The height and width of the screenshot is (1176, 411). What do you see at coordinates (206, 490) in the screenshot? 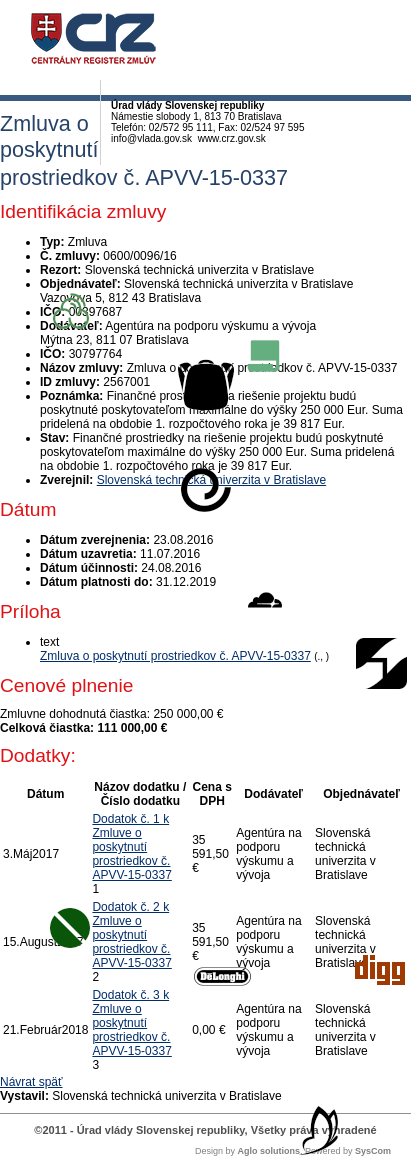
I see `every.org logo` at bounding box center [206, 490].